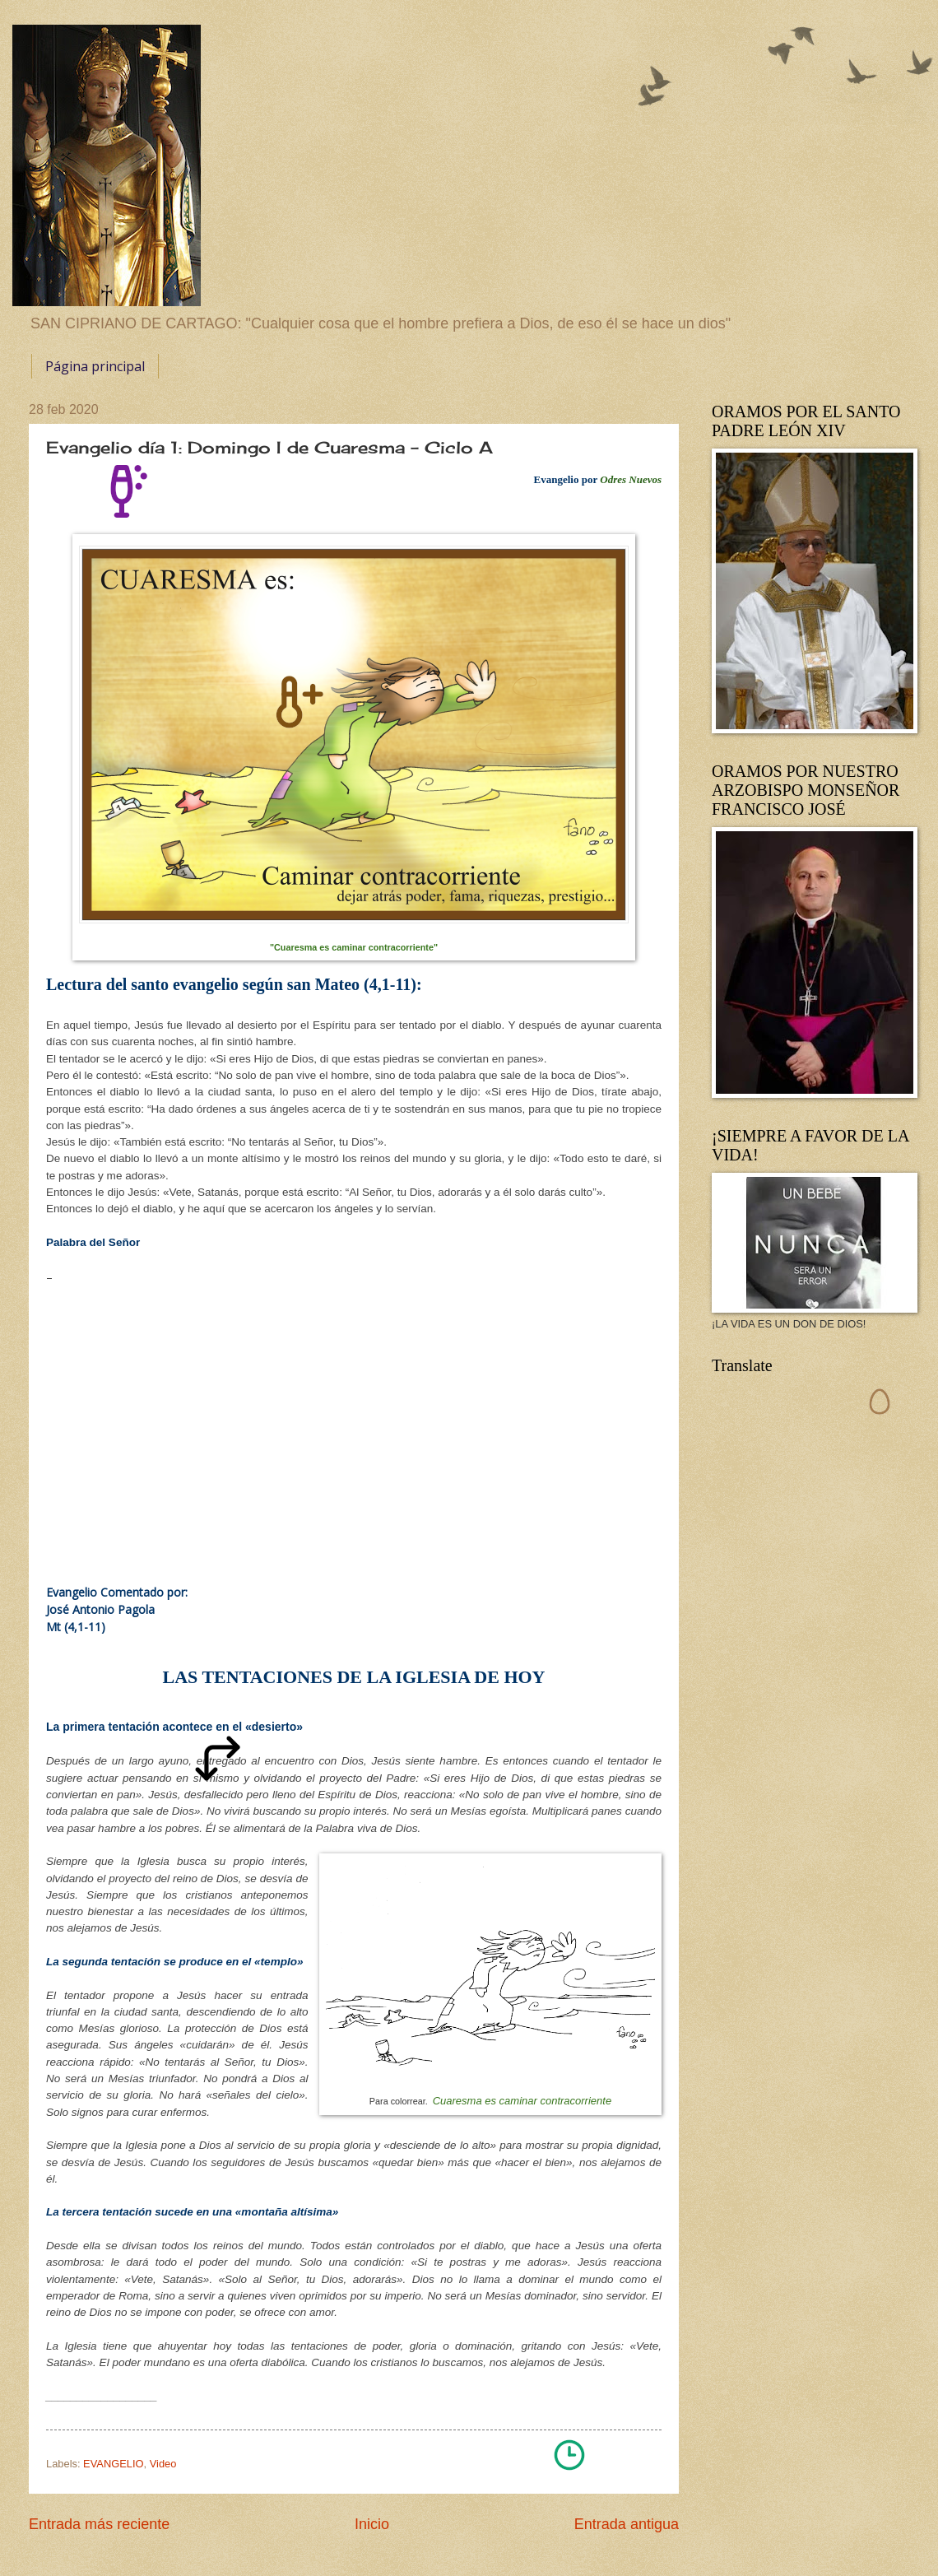 This screenshot has width=938, height=2576. I want to click on resize element diagonally, so click(217, 1758).